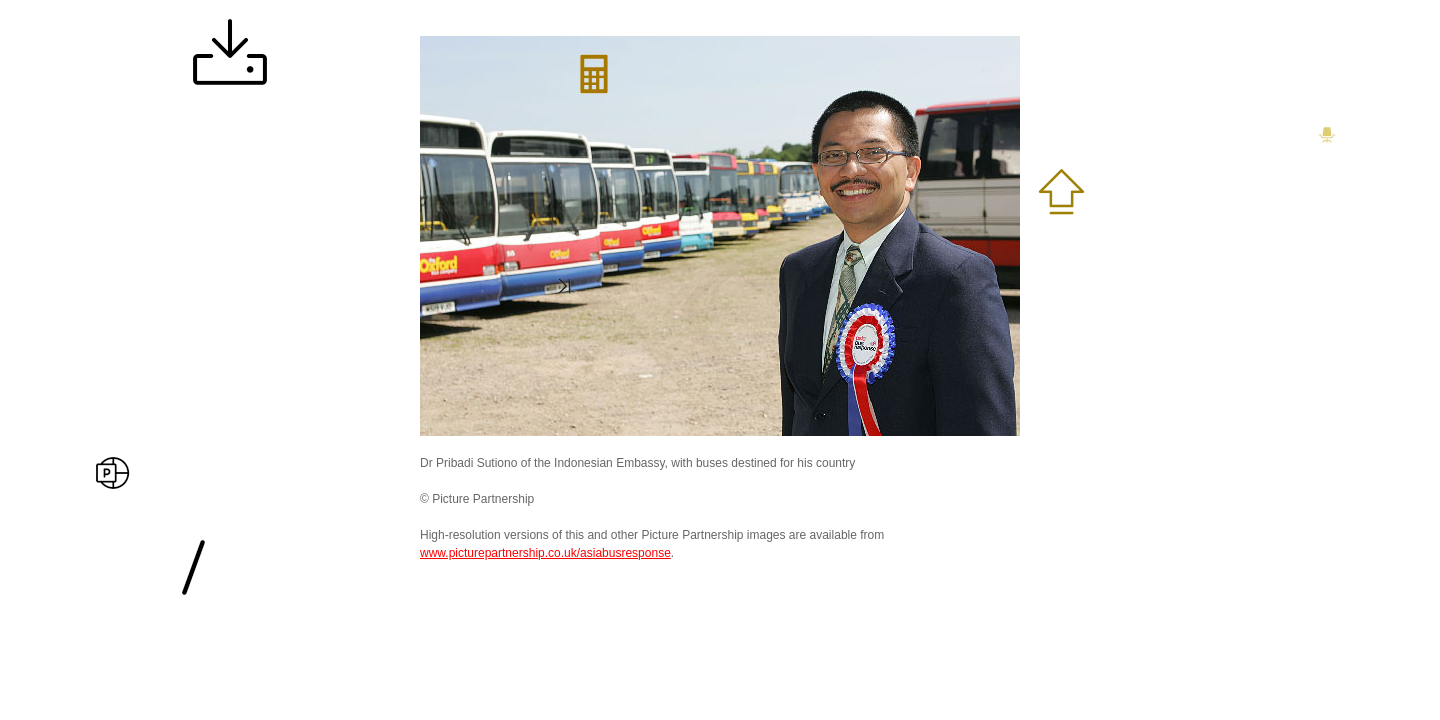 The height and width of the screenshot is (720, 1440). I want to click on workspace or office settings, so click(1327, 135).